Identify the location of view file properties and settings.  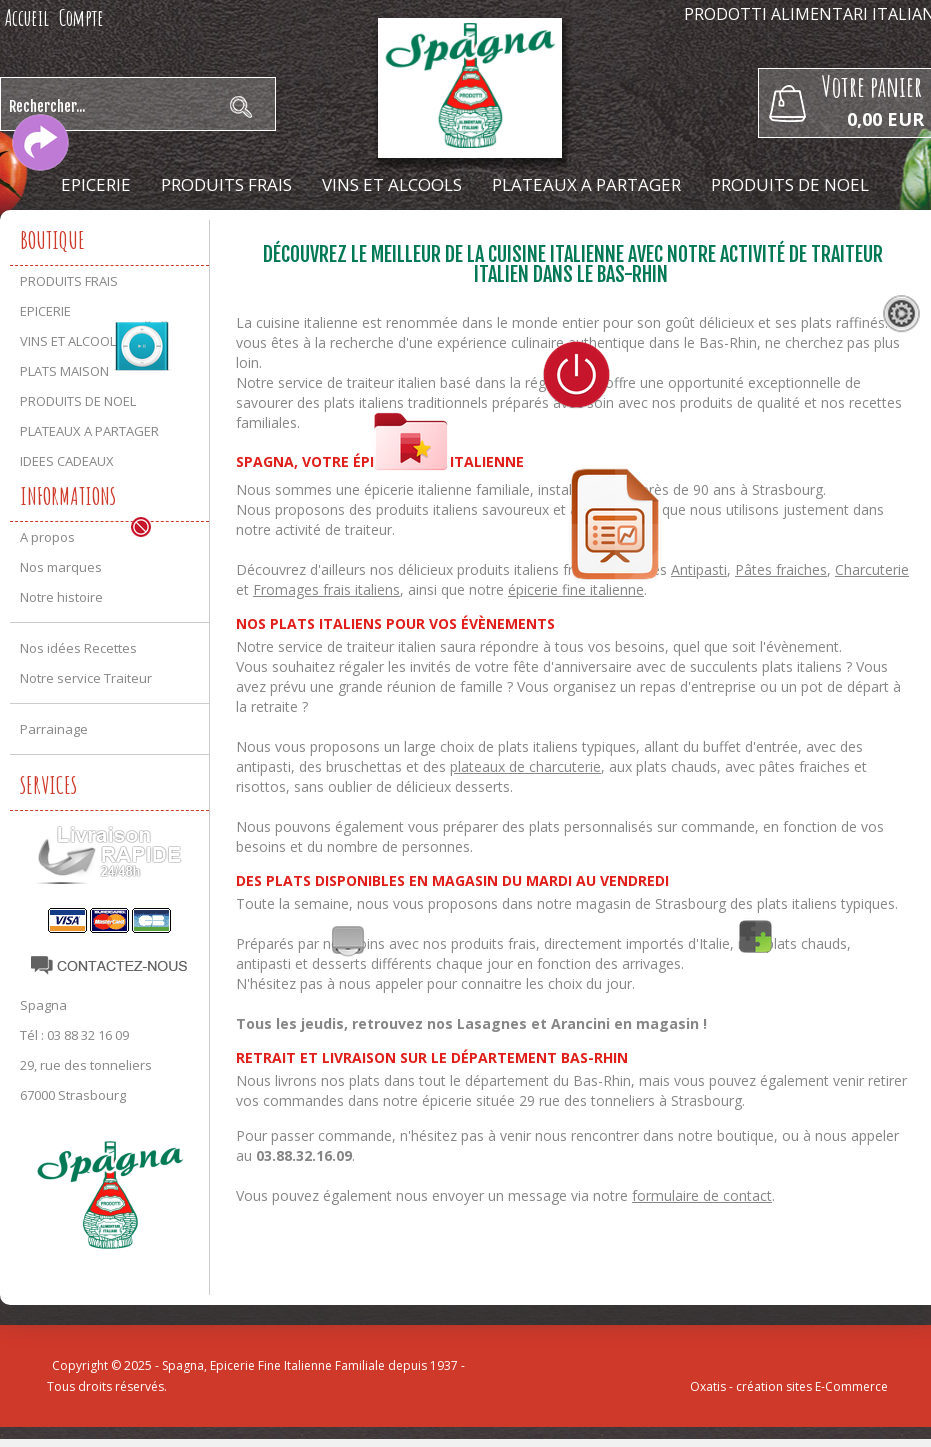
(901, 313).